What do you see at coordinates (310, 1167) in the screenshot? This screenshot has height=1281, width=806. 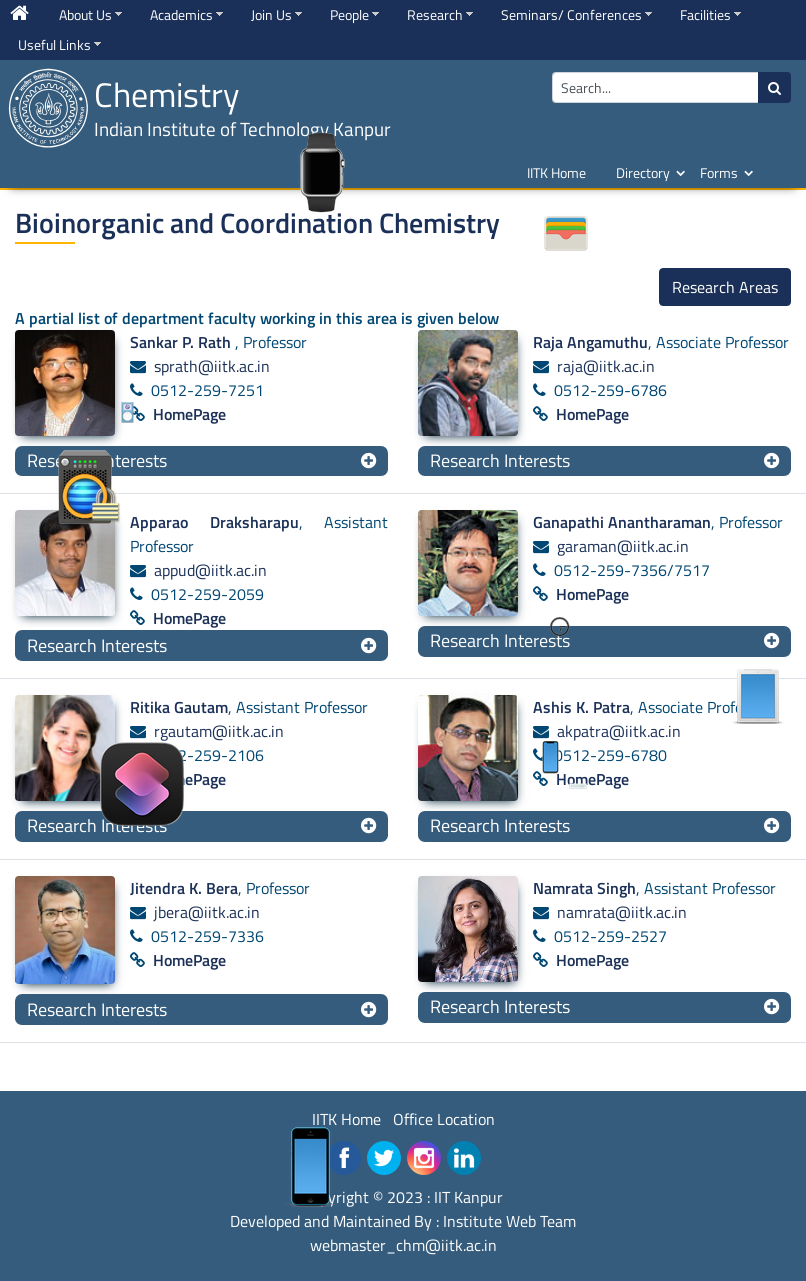 I see `iPhone 5c device icon for system identification` at bounding box center [310, 1167].